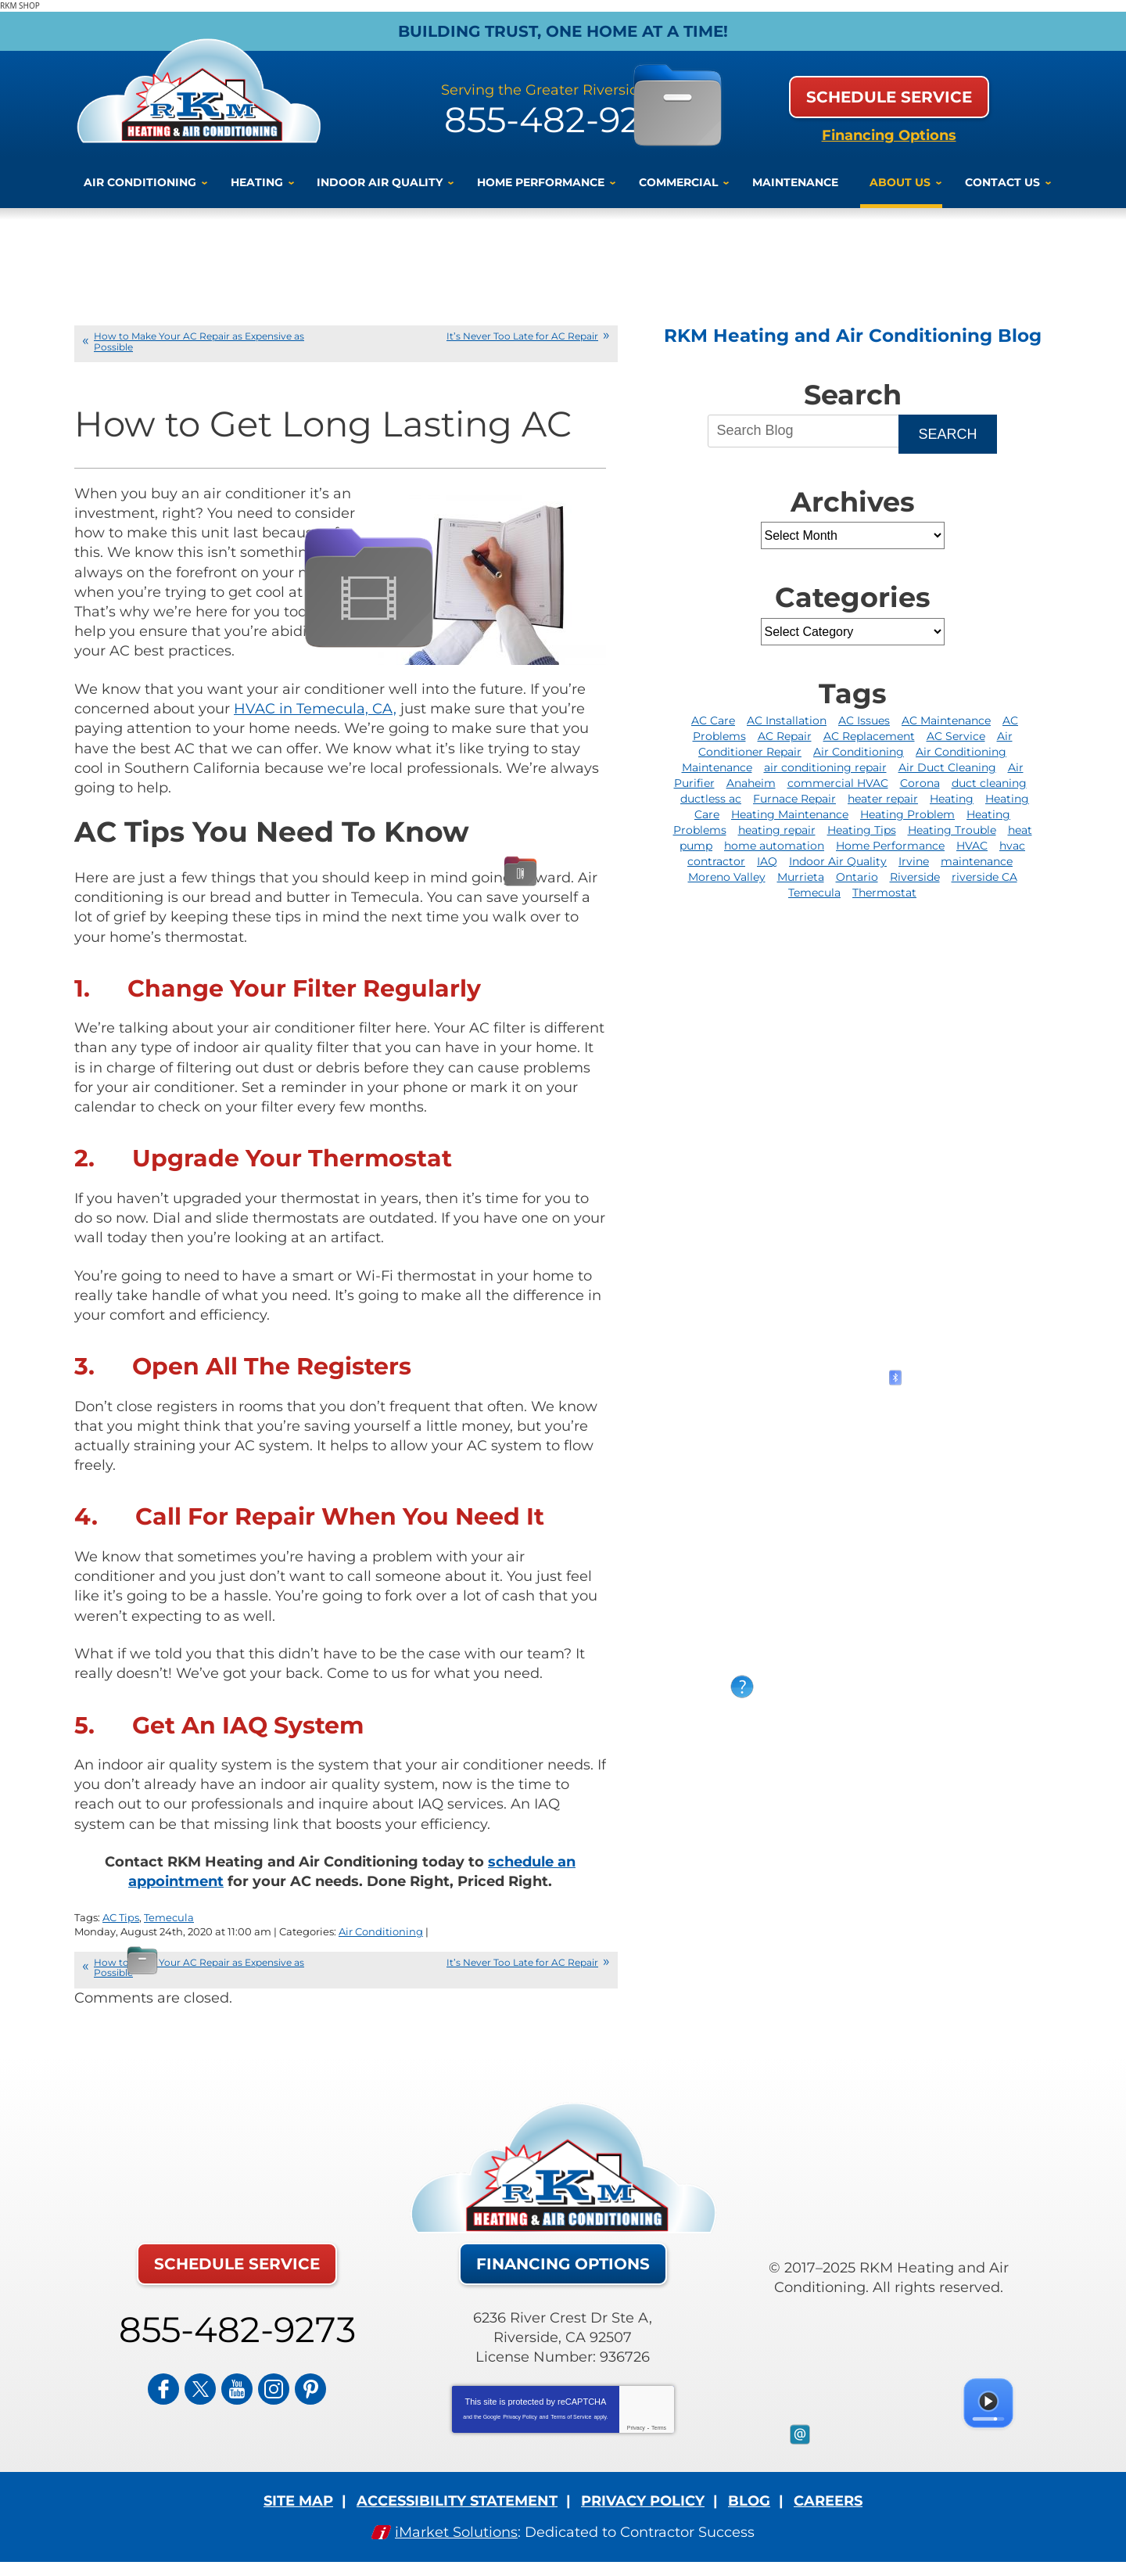 This screenshot has height=2576, width=1126. What do you see at coordinates (895, 1378) in the screenshot?
I see `access bluetooth settings` at bounding box center [895, 1378].